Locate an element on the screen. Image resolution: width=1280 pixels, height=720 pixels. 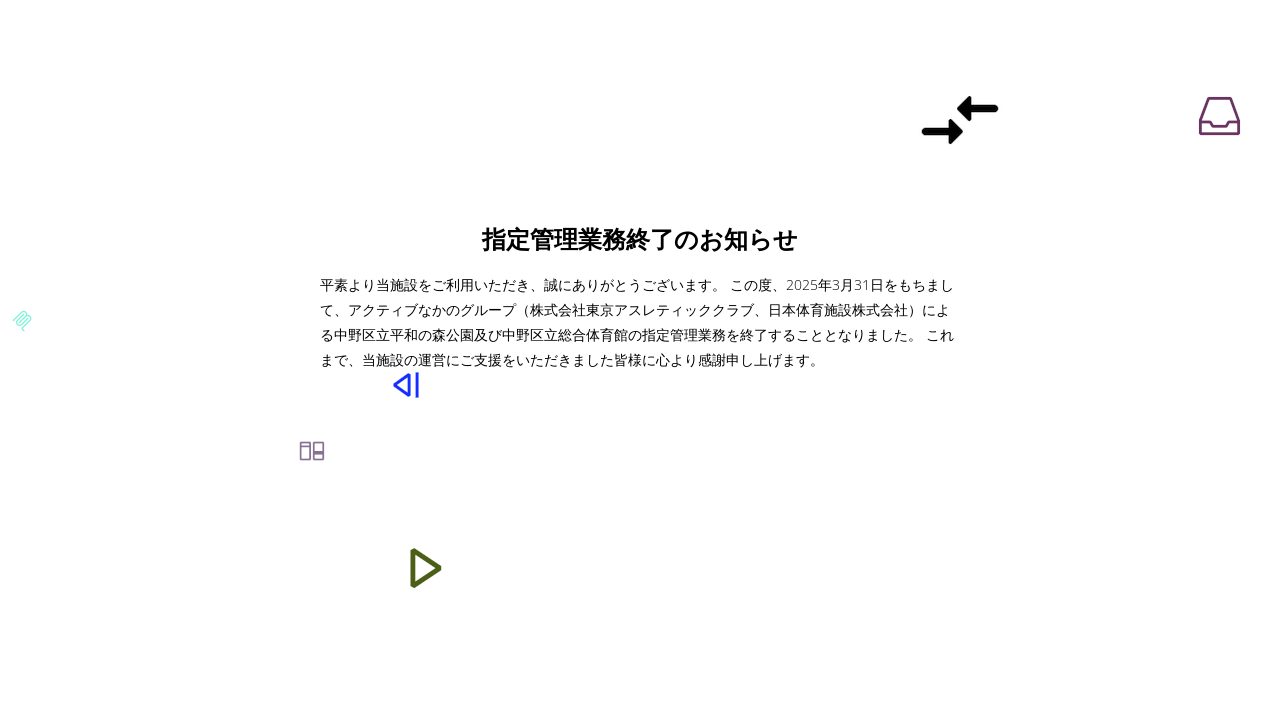
connect to model context protocol services is located at coordinates (22, 321).